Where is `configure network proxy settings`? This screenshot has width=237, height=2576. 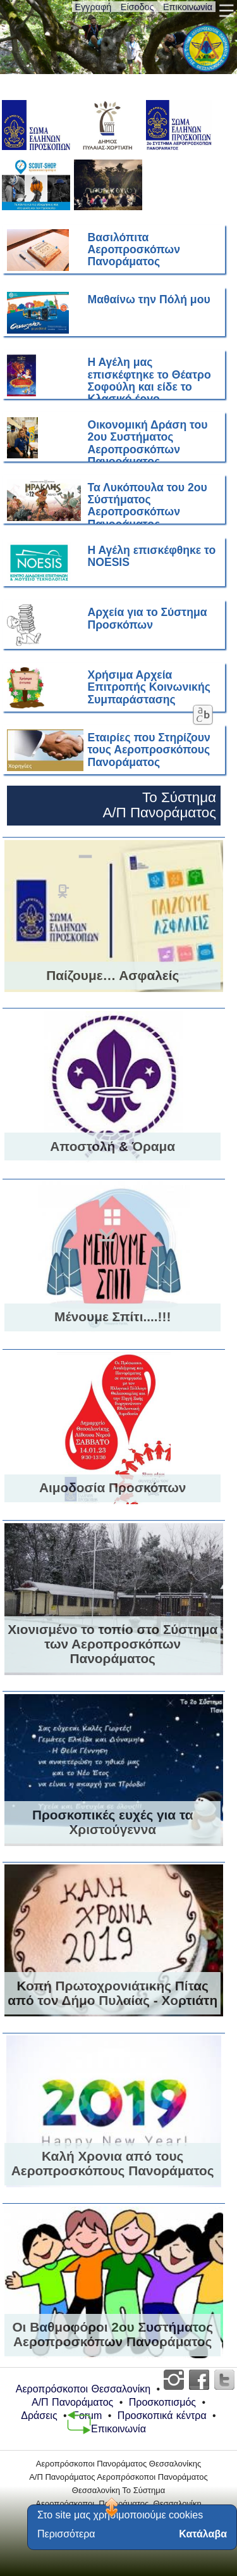 configure network proxy settings is located at coordinates (64, 891).